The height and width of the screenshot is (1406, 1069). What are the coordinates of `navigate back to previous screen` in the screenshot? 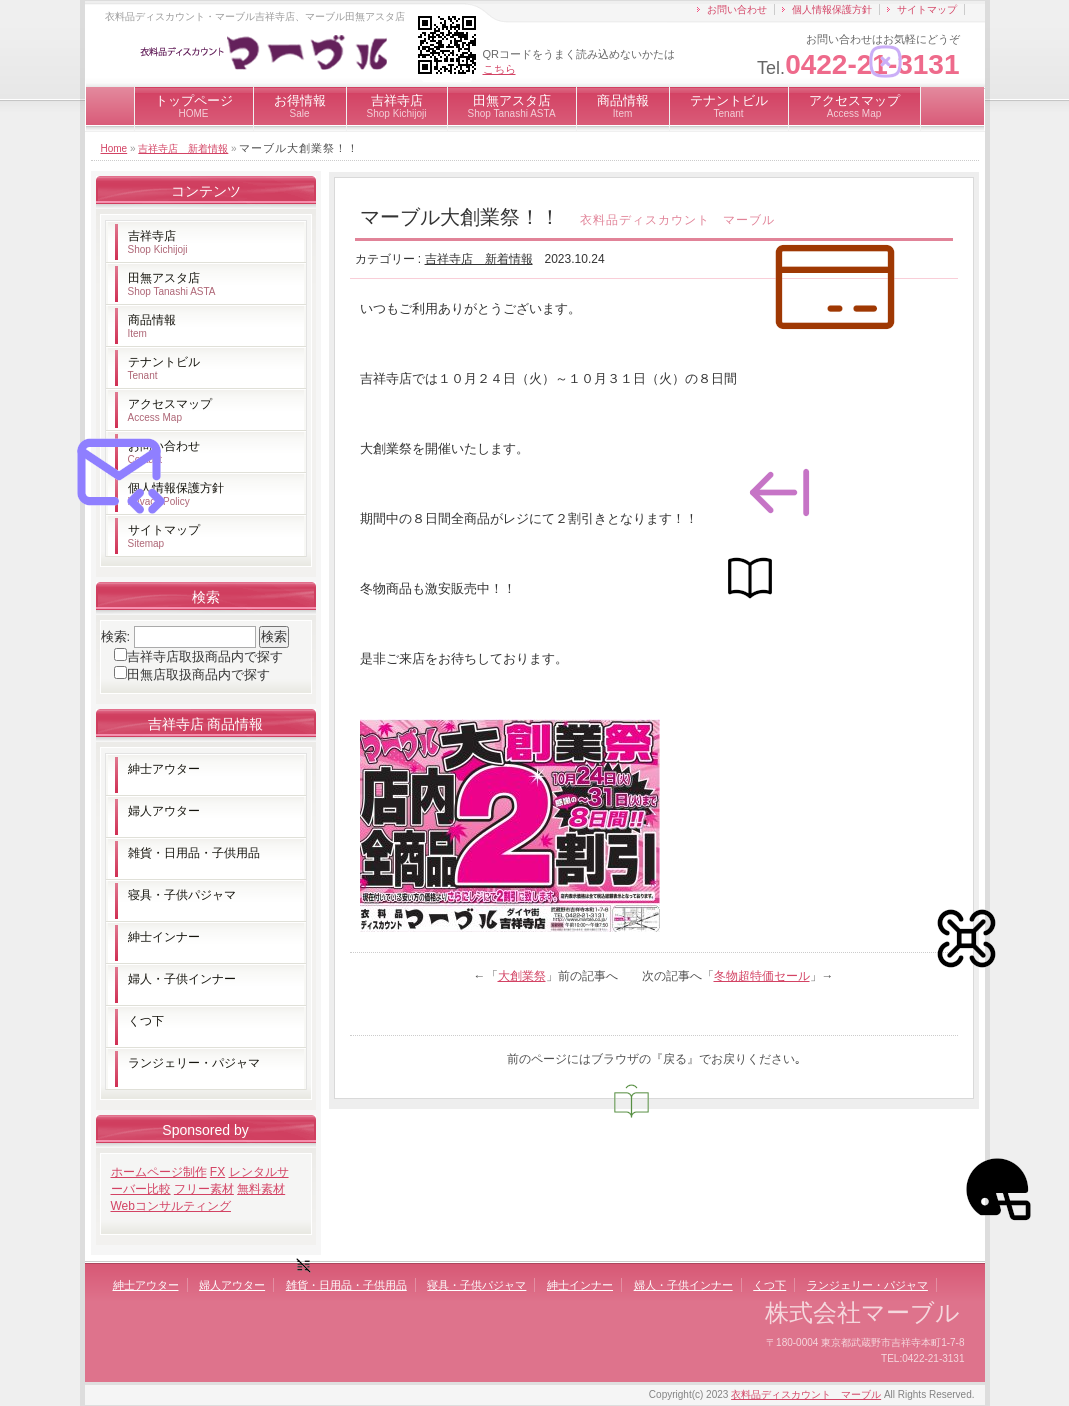 It's located at (779, 492).